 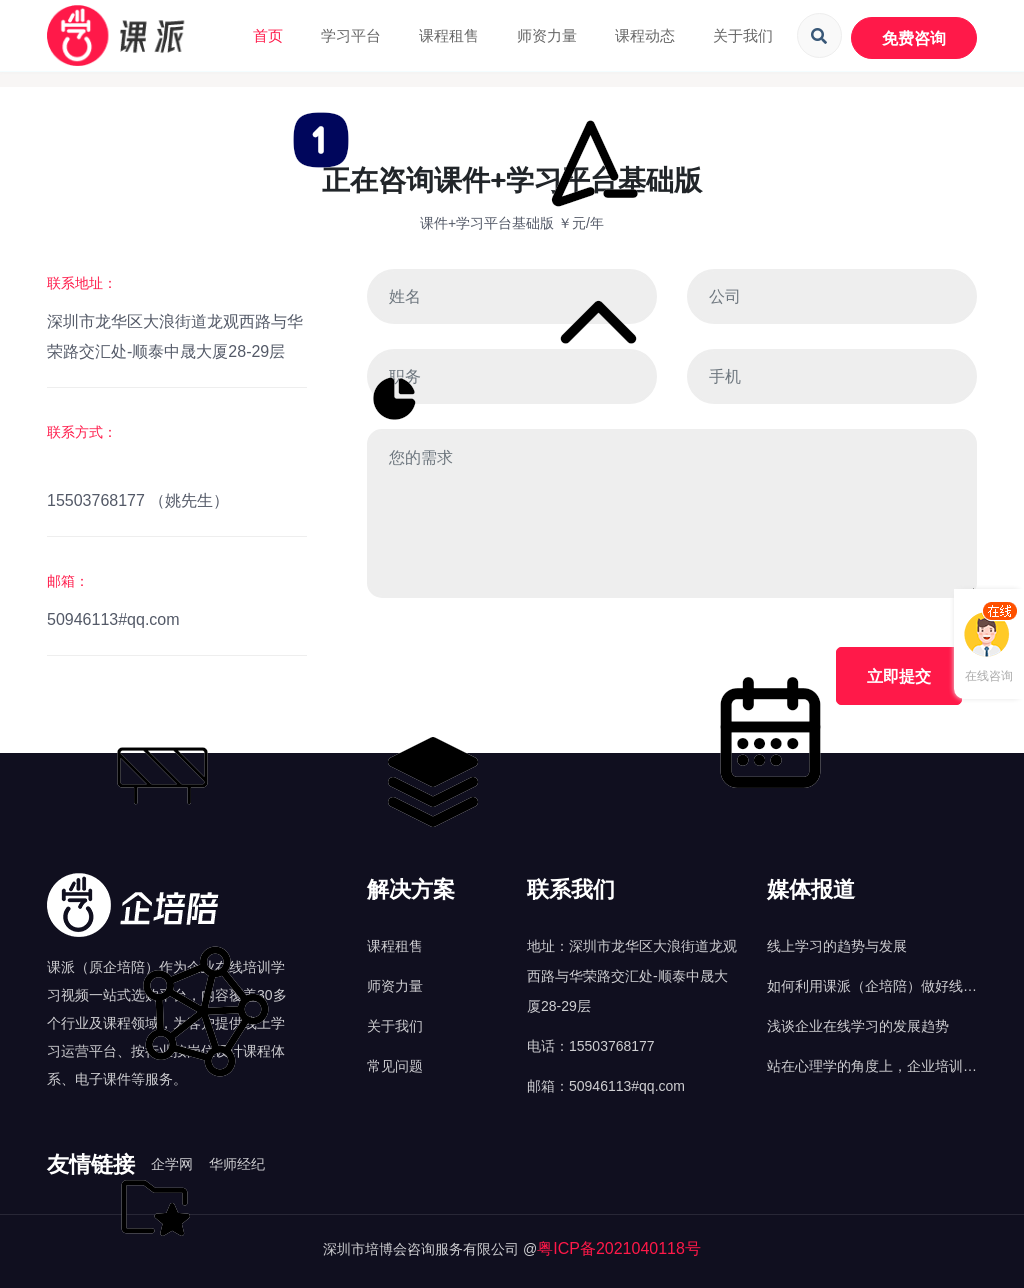 What do you see at coordinates (162, 772) in the screenshot?
I see `indicates a blocked or restricted area` at bounding box center [162, 772].